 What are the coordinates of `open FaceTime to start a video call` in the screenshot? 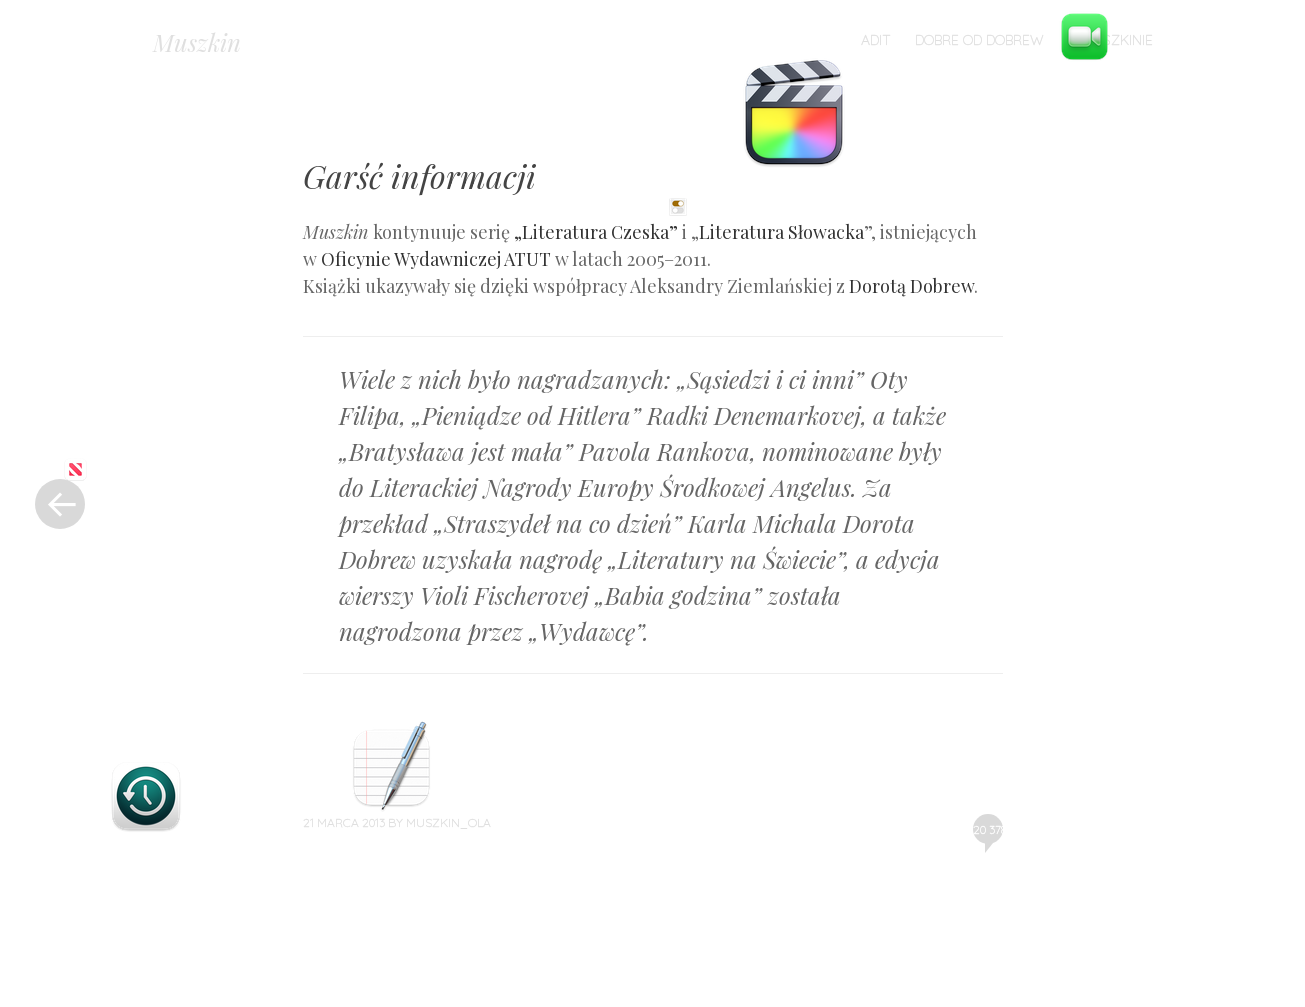 It's located at (1084, 36).